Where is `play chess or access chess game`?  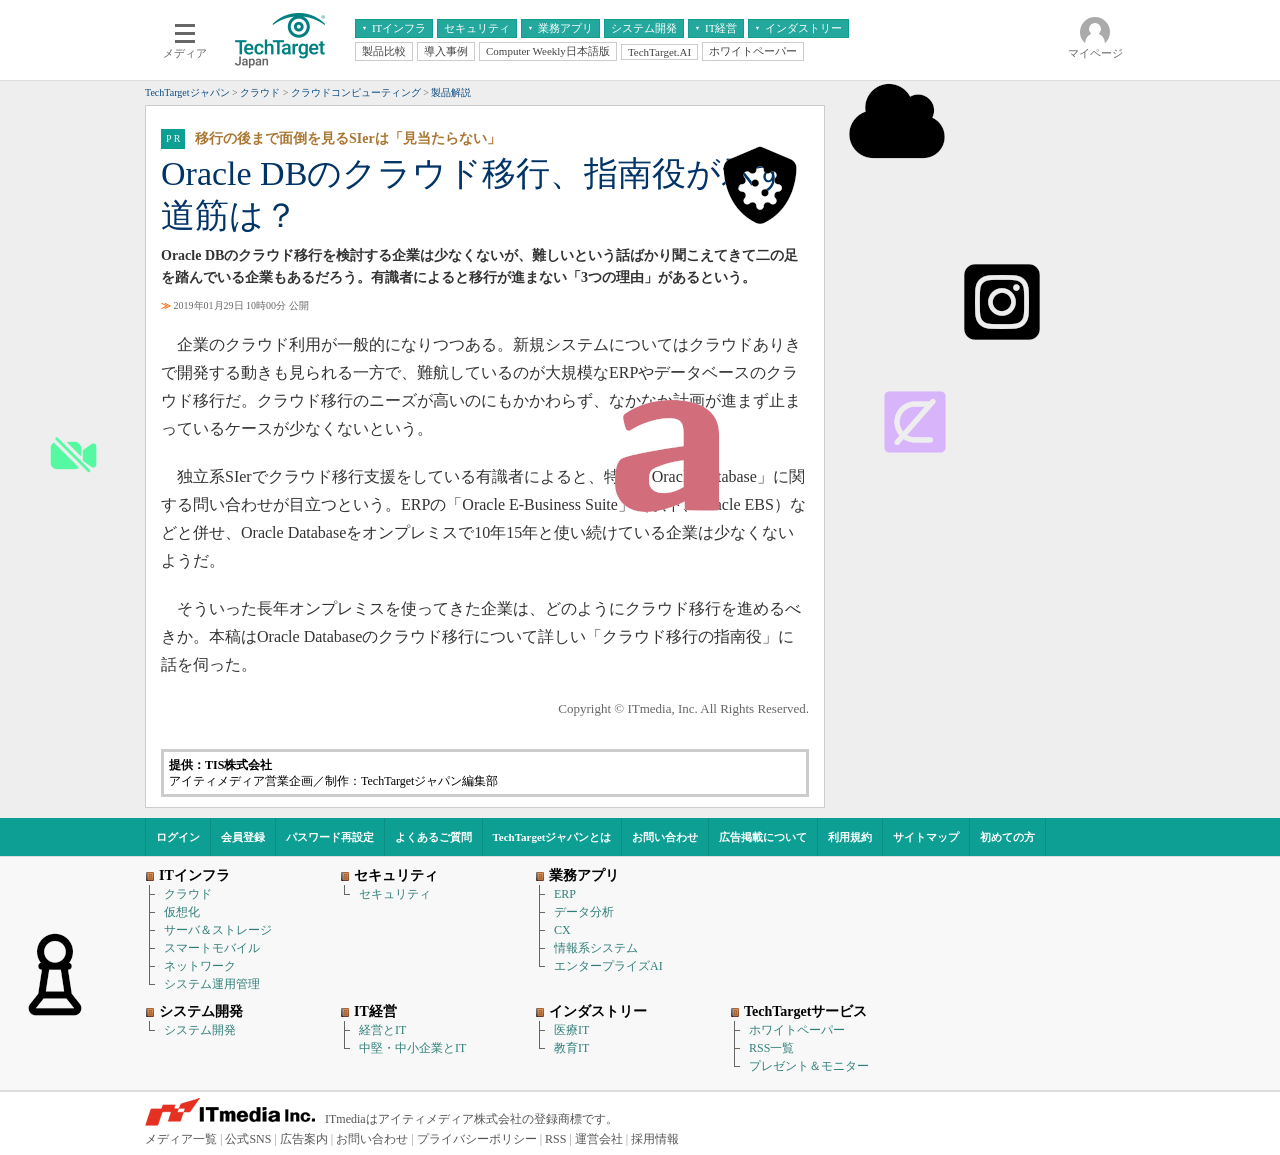 play chess or access chess game is located at coordinates (55, 977).